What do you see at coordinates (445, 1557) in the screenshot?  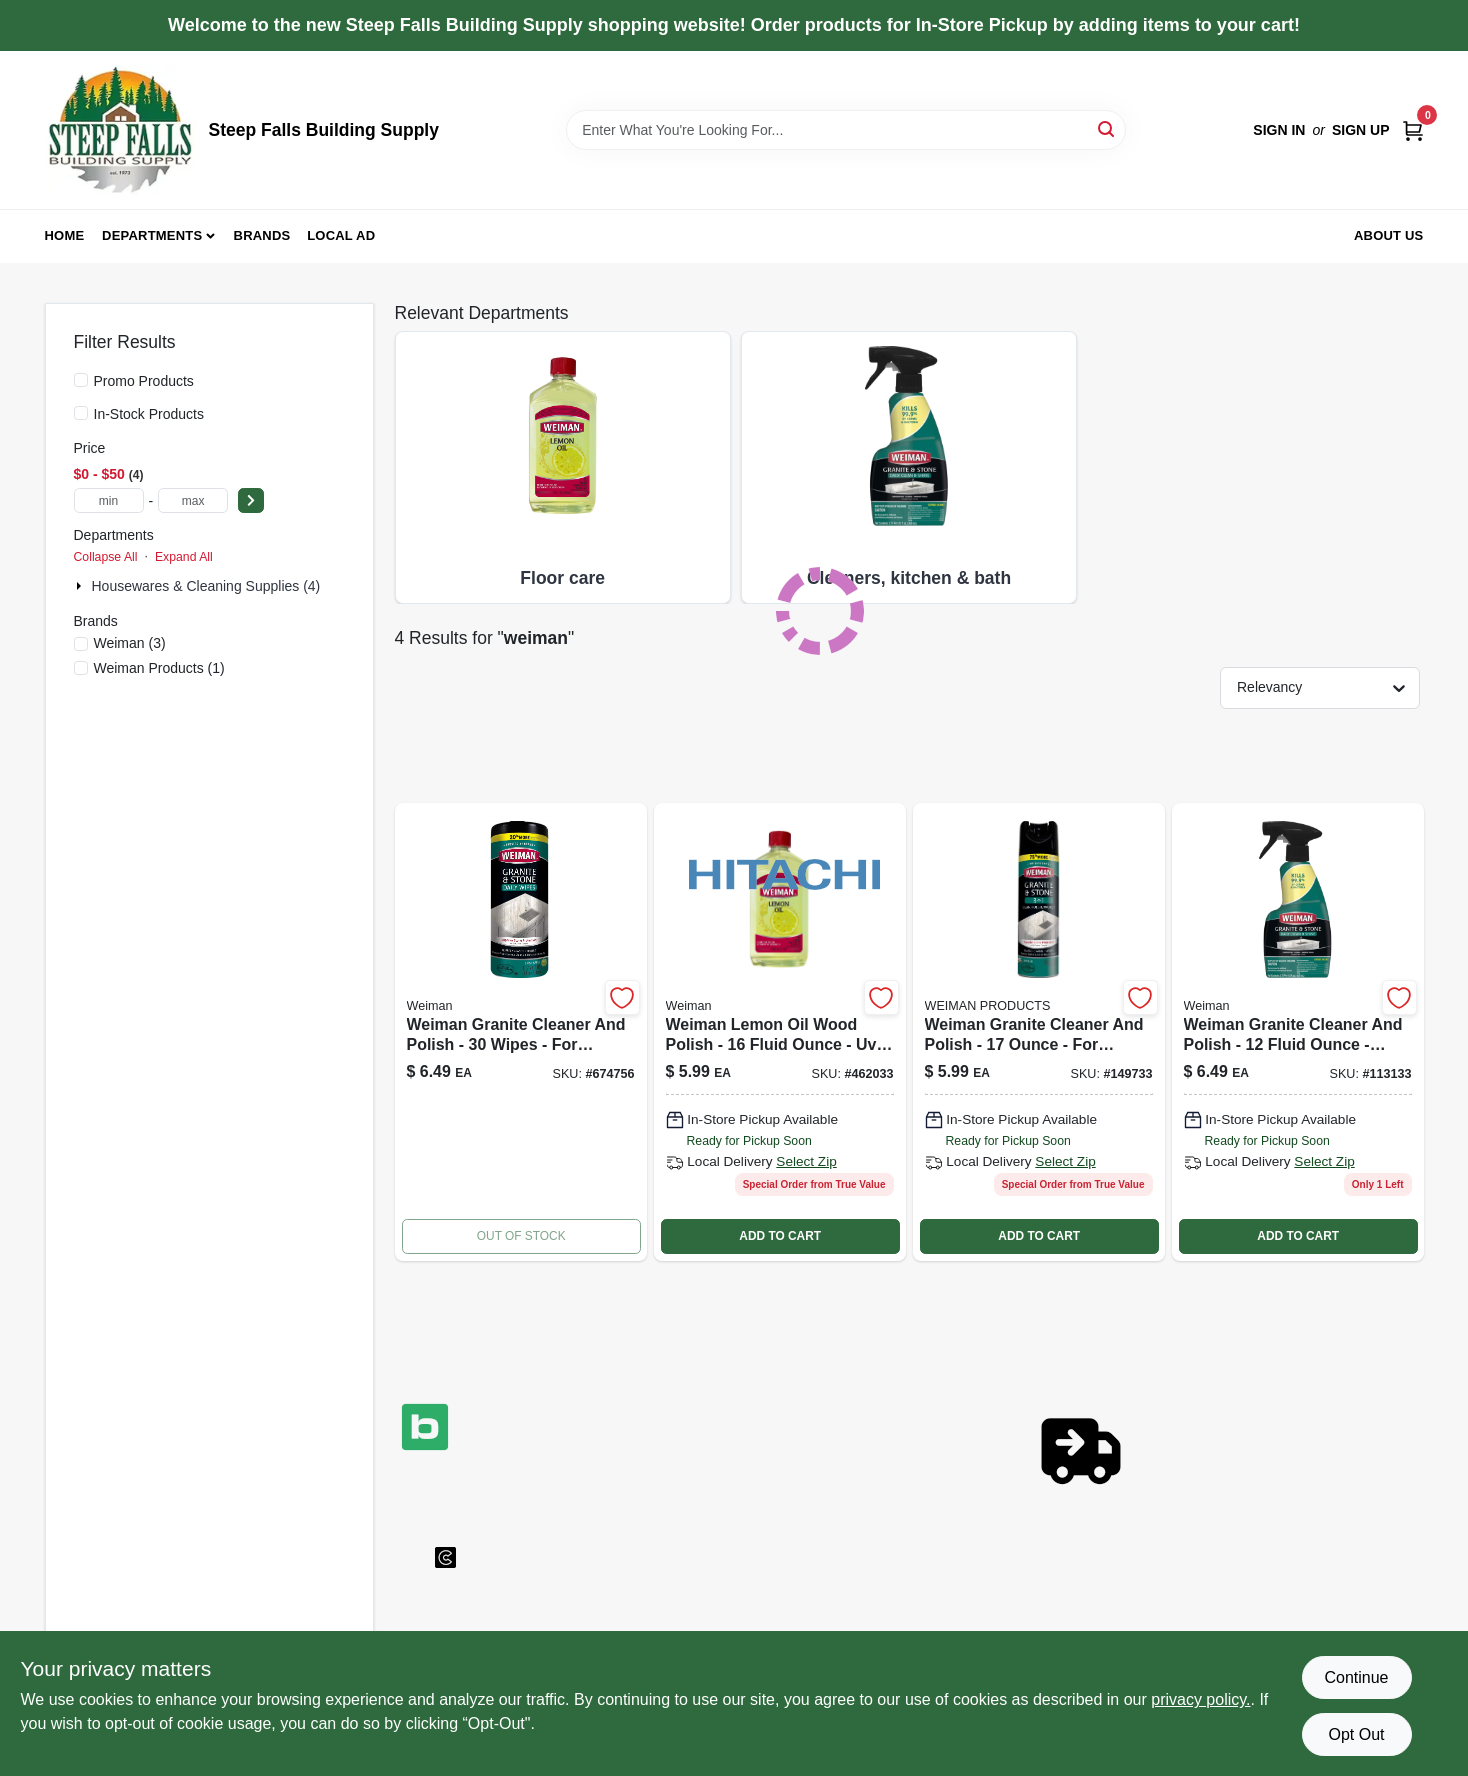 I see `cheerio library logo` at bounding box center [445, 1557].